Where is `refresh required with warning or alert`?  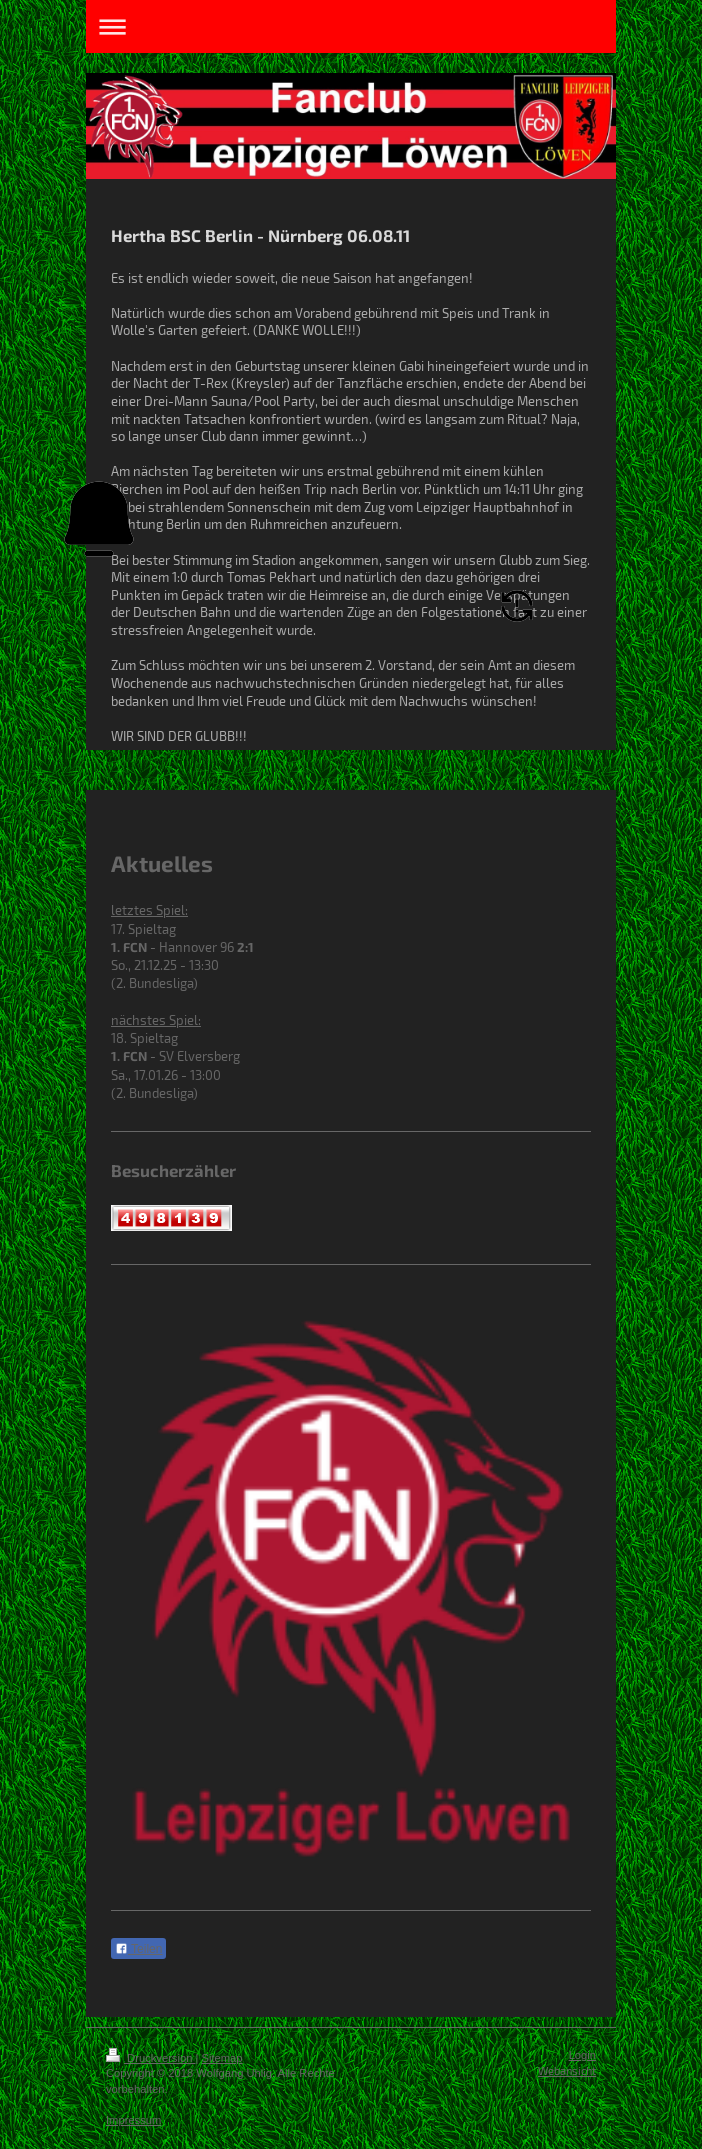
refresh required with warning or alert is located at coordinates (517, 606).